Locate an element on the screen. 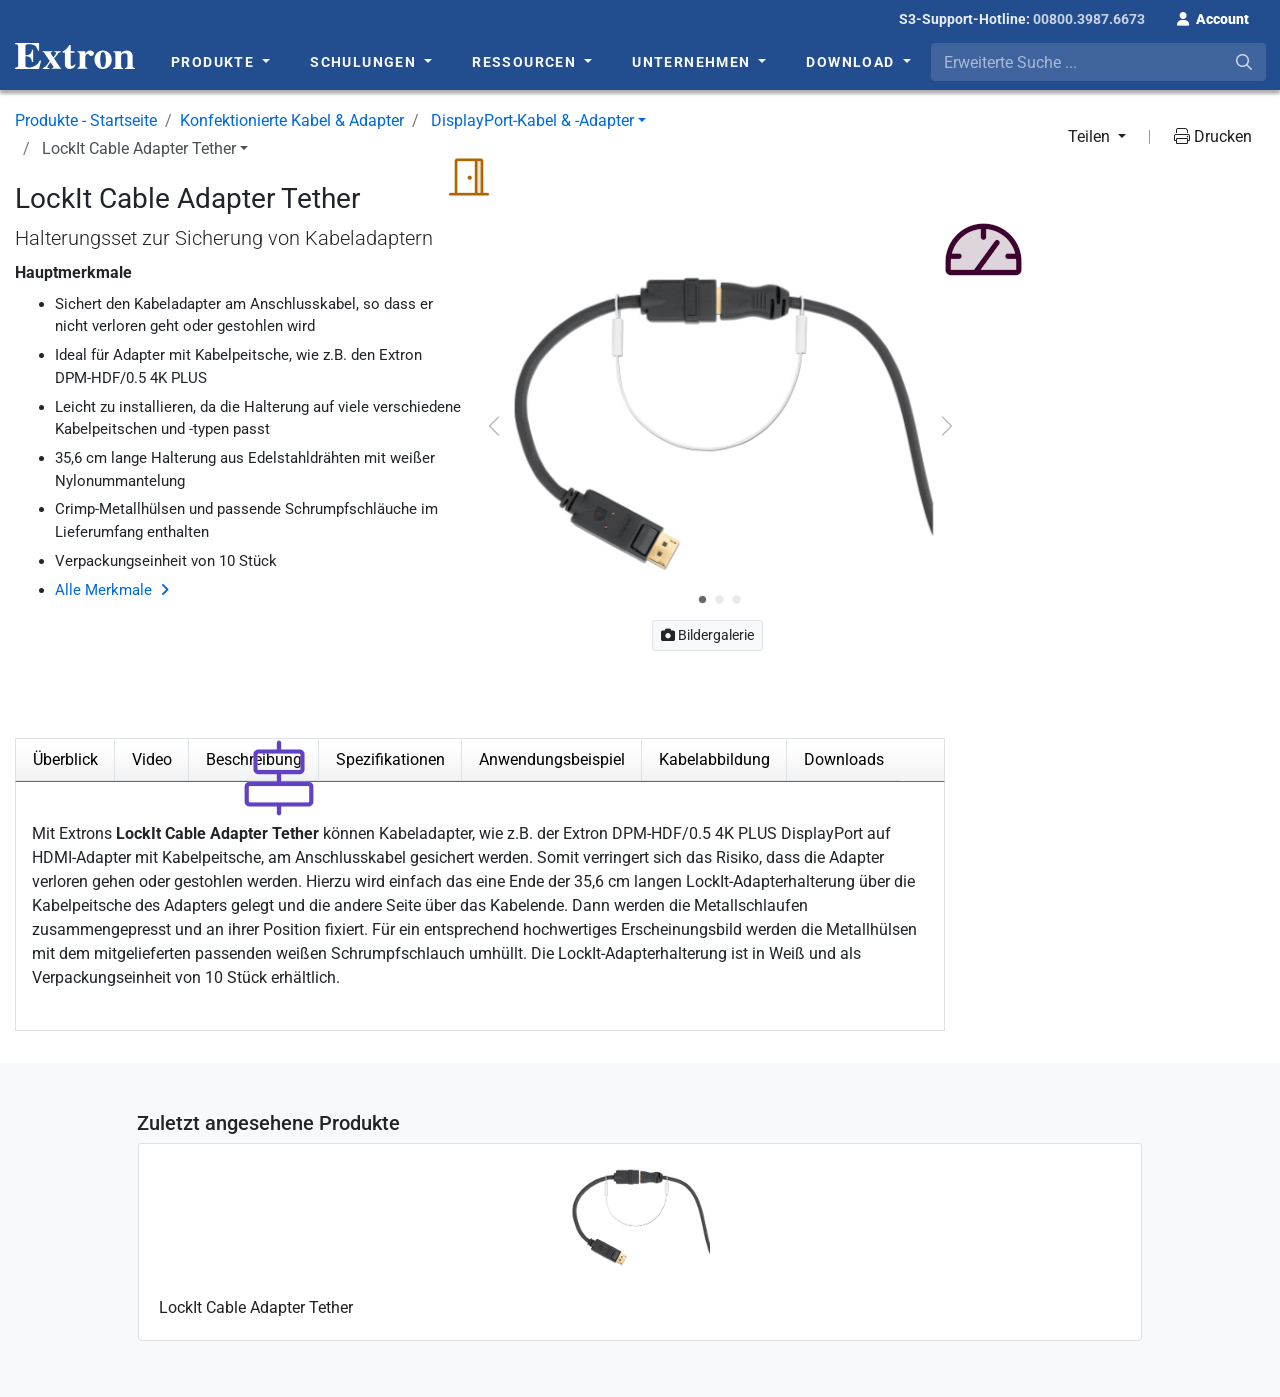 This screenshot has height=1397, width=1280. log out or exit the current session is located at coordinates (469, 177).